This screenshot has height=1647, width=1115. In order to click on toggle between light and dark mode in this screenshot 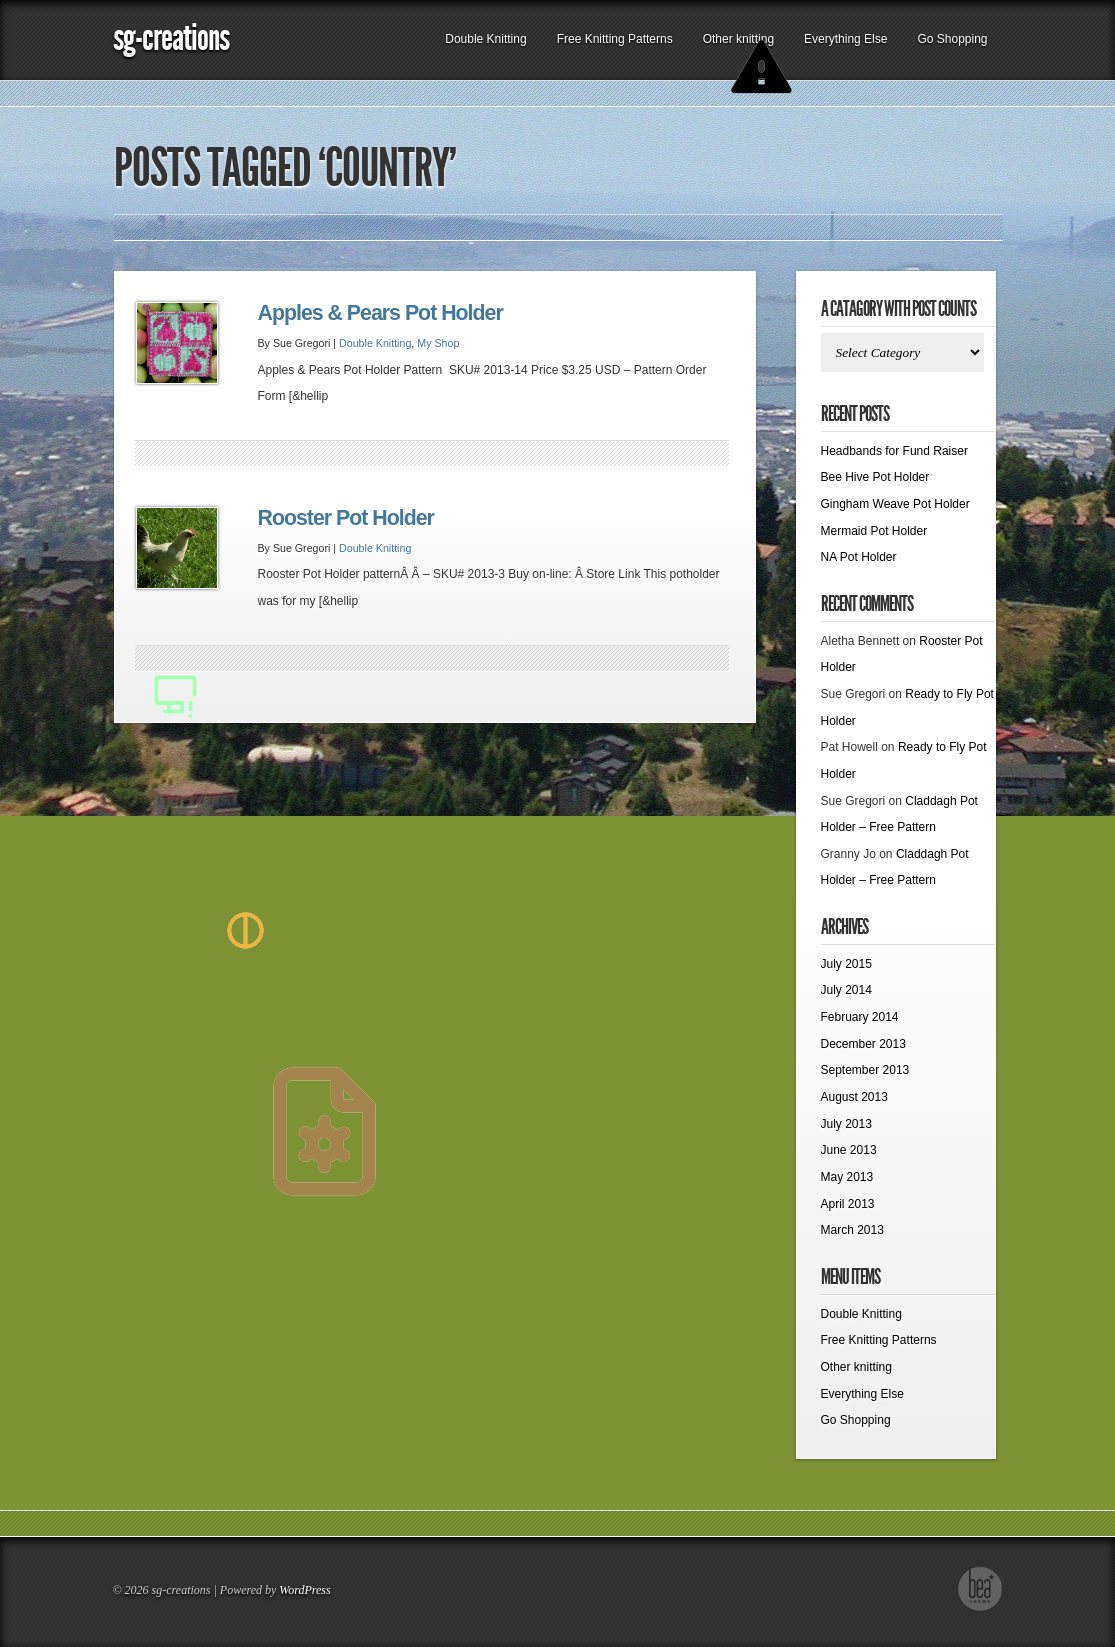, I will do `click(245, 930)`.